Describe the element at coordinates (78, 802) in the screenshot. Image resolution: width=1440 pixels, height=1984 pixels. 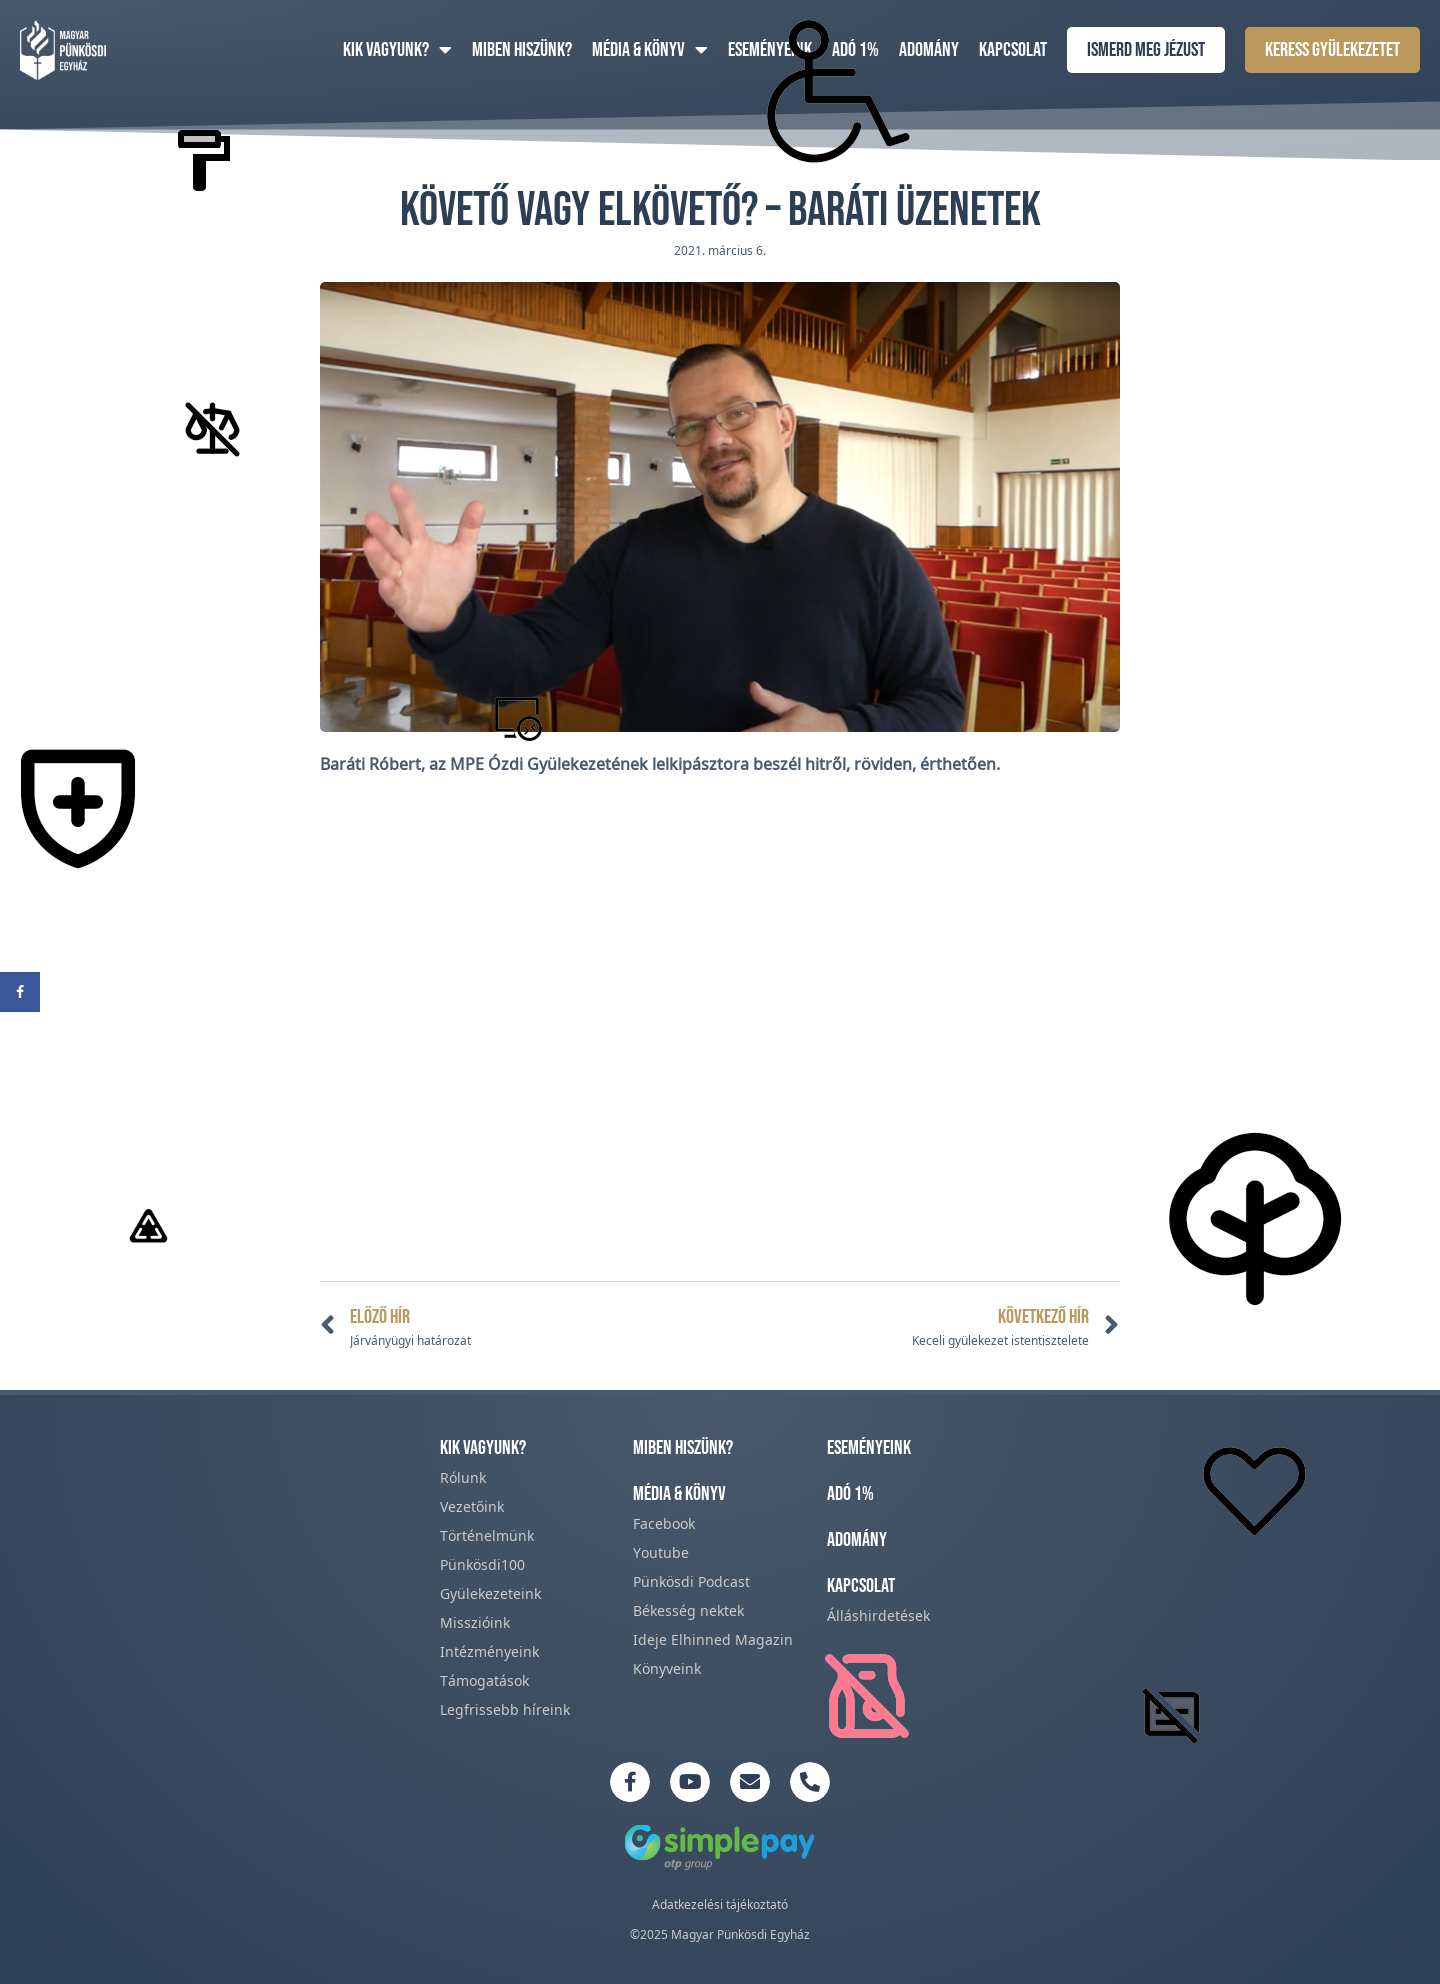
I see `add new security protection` at that location.